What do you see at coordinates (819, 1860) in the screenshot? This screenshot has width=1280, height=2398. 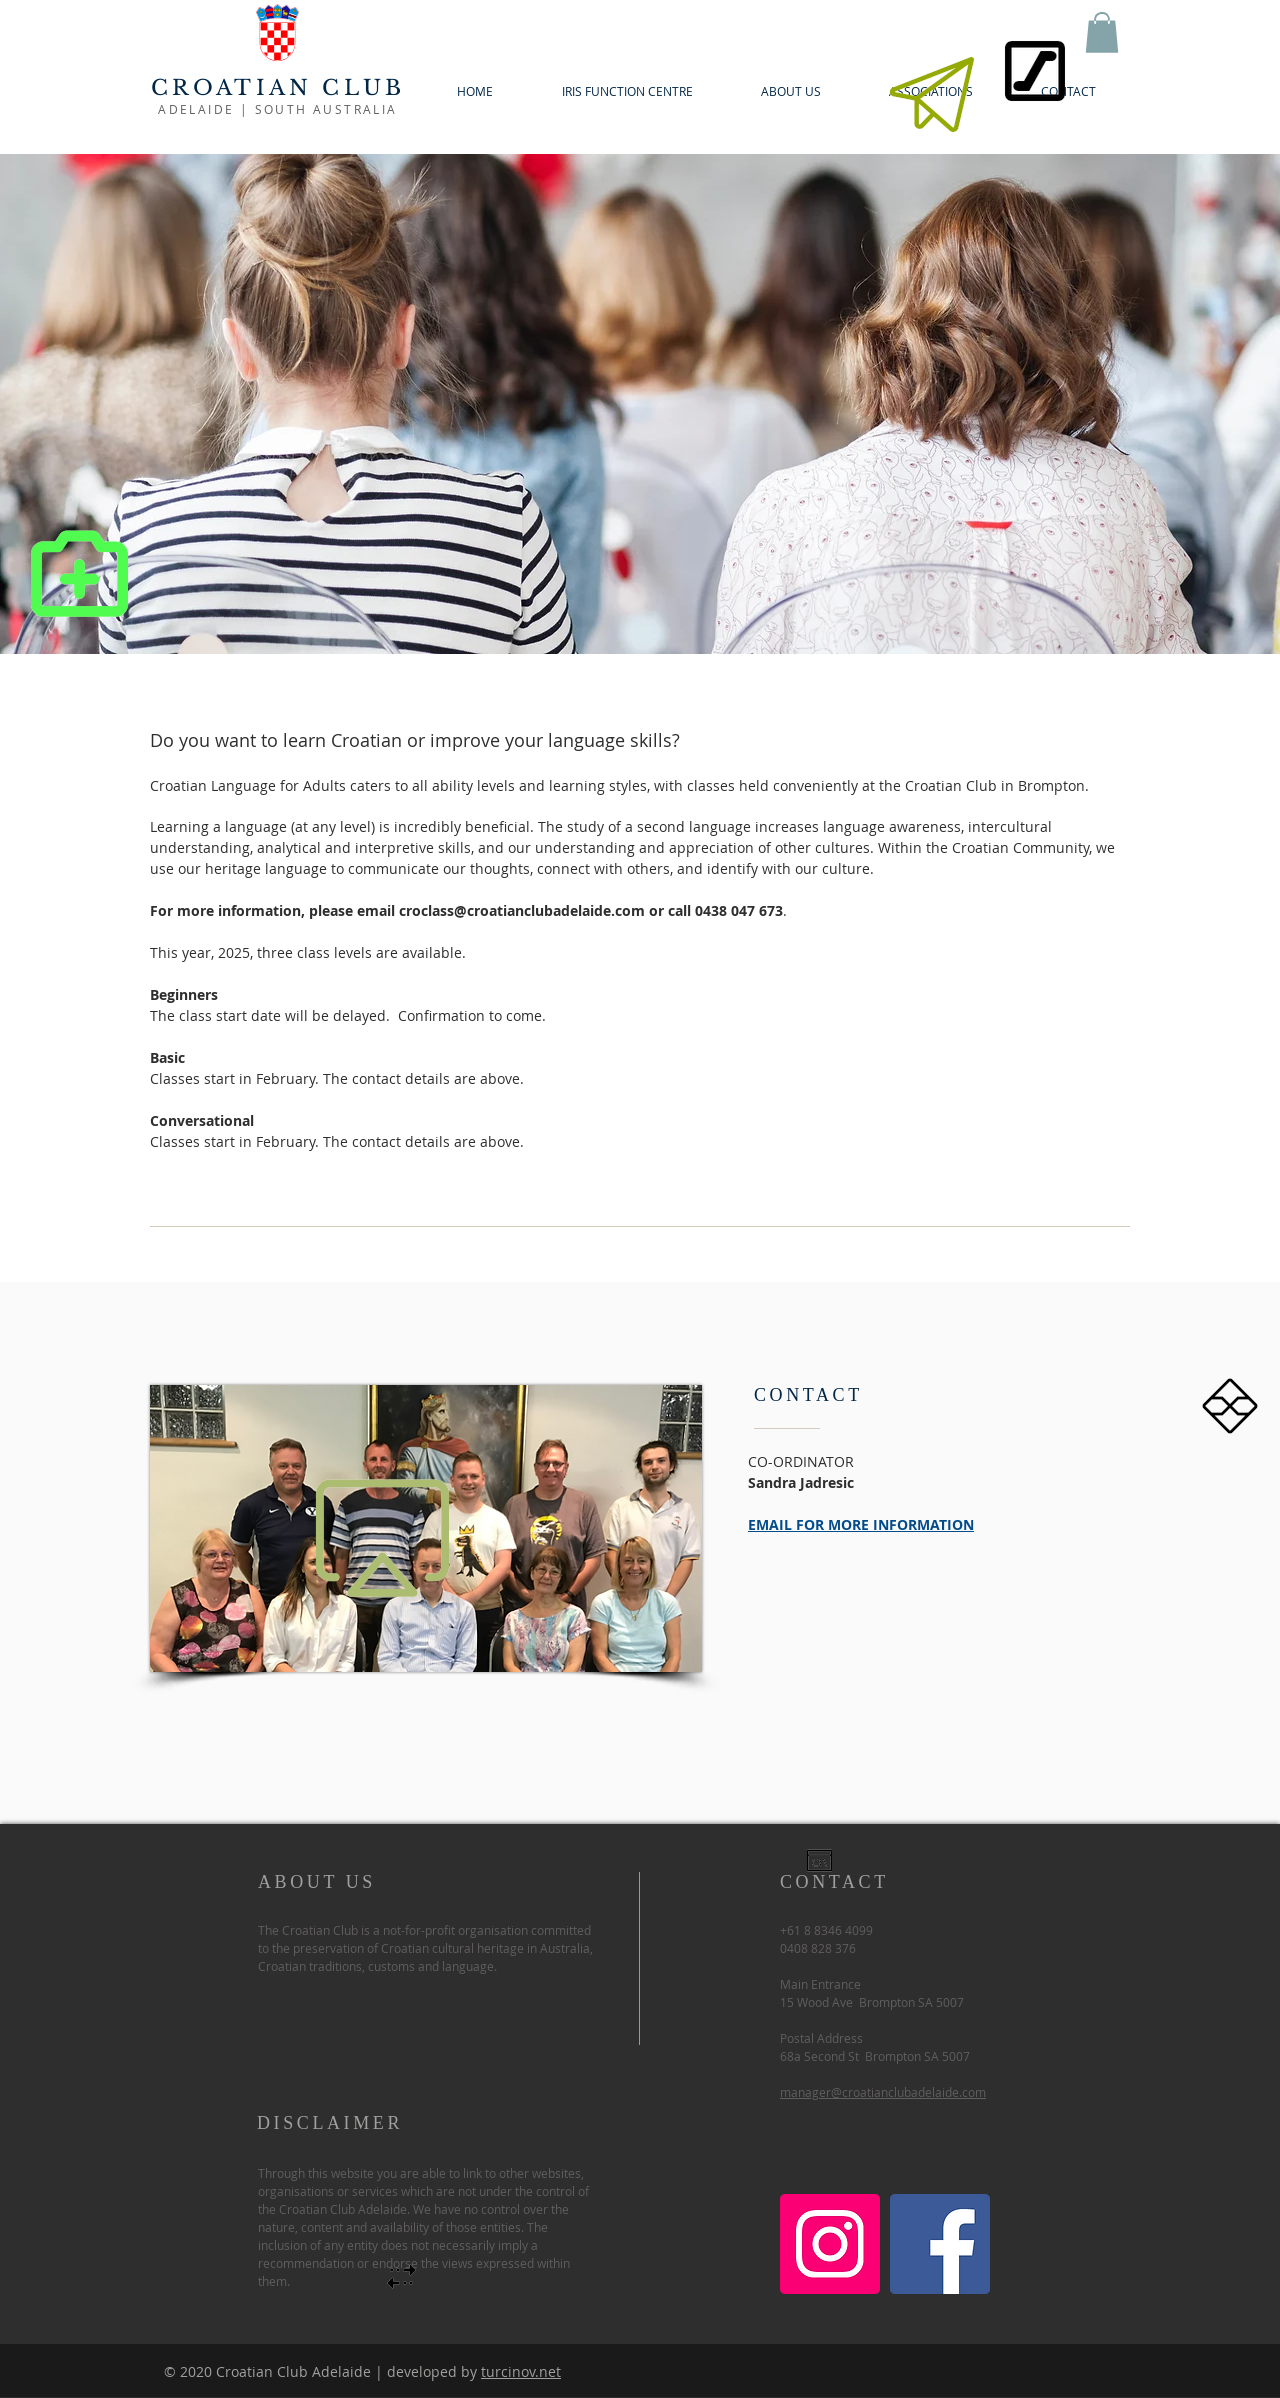 I see `open command prompt terminal` at bounding box center [819, 1860].